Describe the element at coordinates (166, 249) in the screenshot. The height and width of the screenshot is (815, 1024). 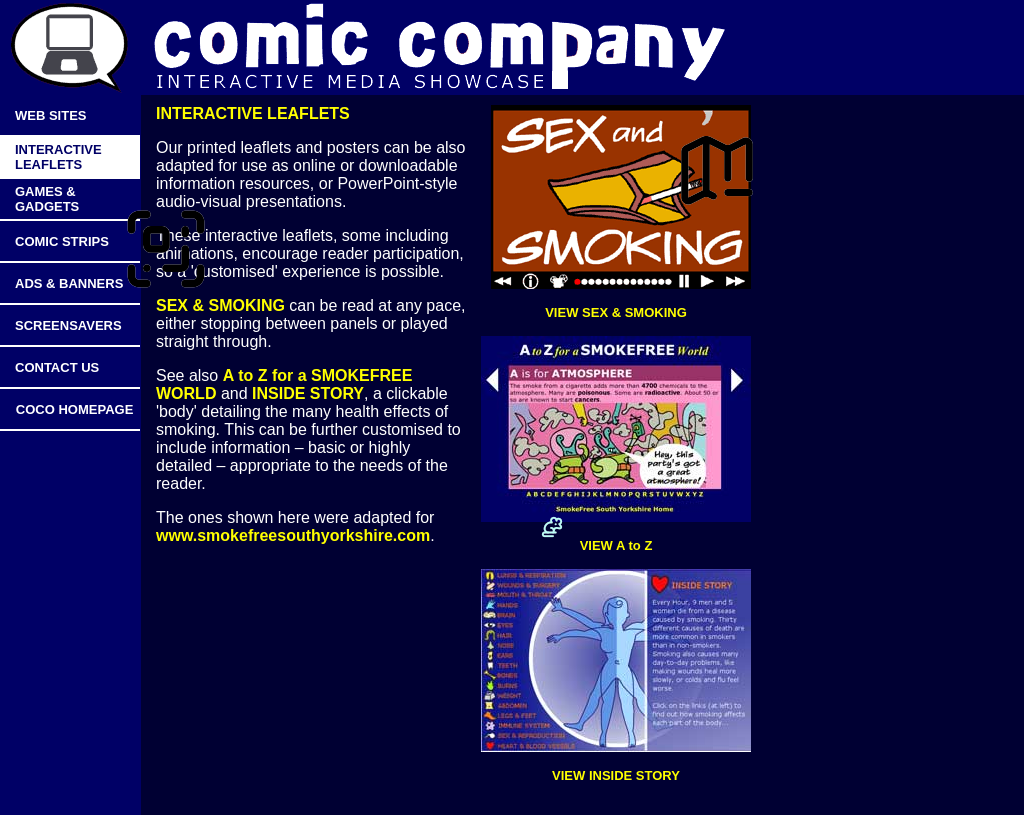
I see `scan a QR code` at that location.